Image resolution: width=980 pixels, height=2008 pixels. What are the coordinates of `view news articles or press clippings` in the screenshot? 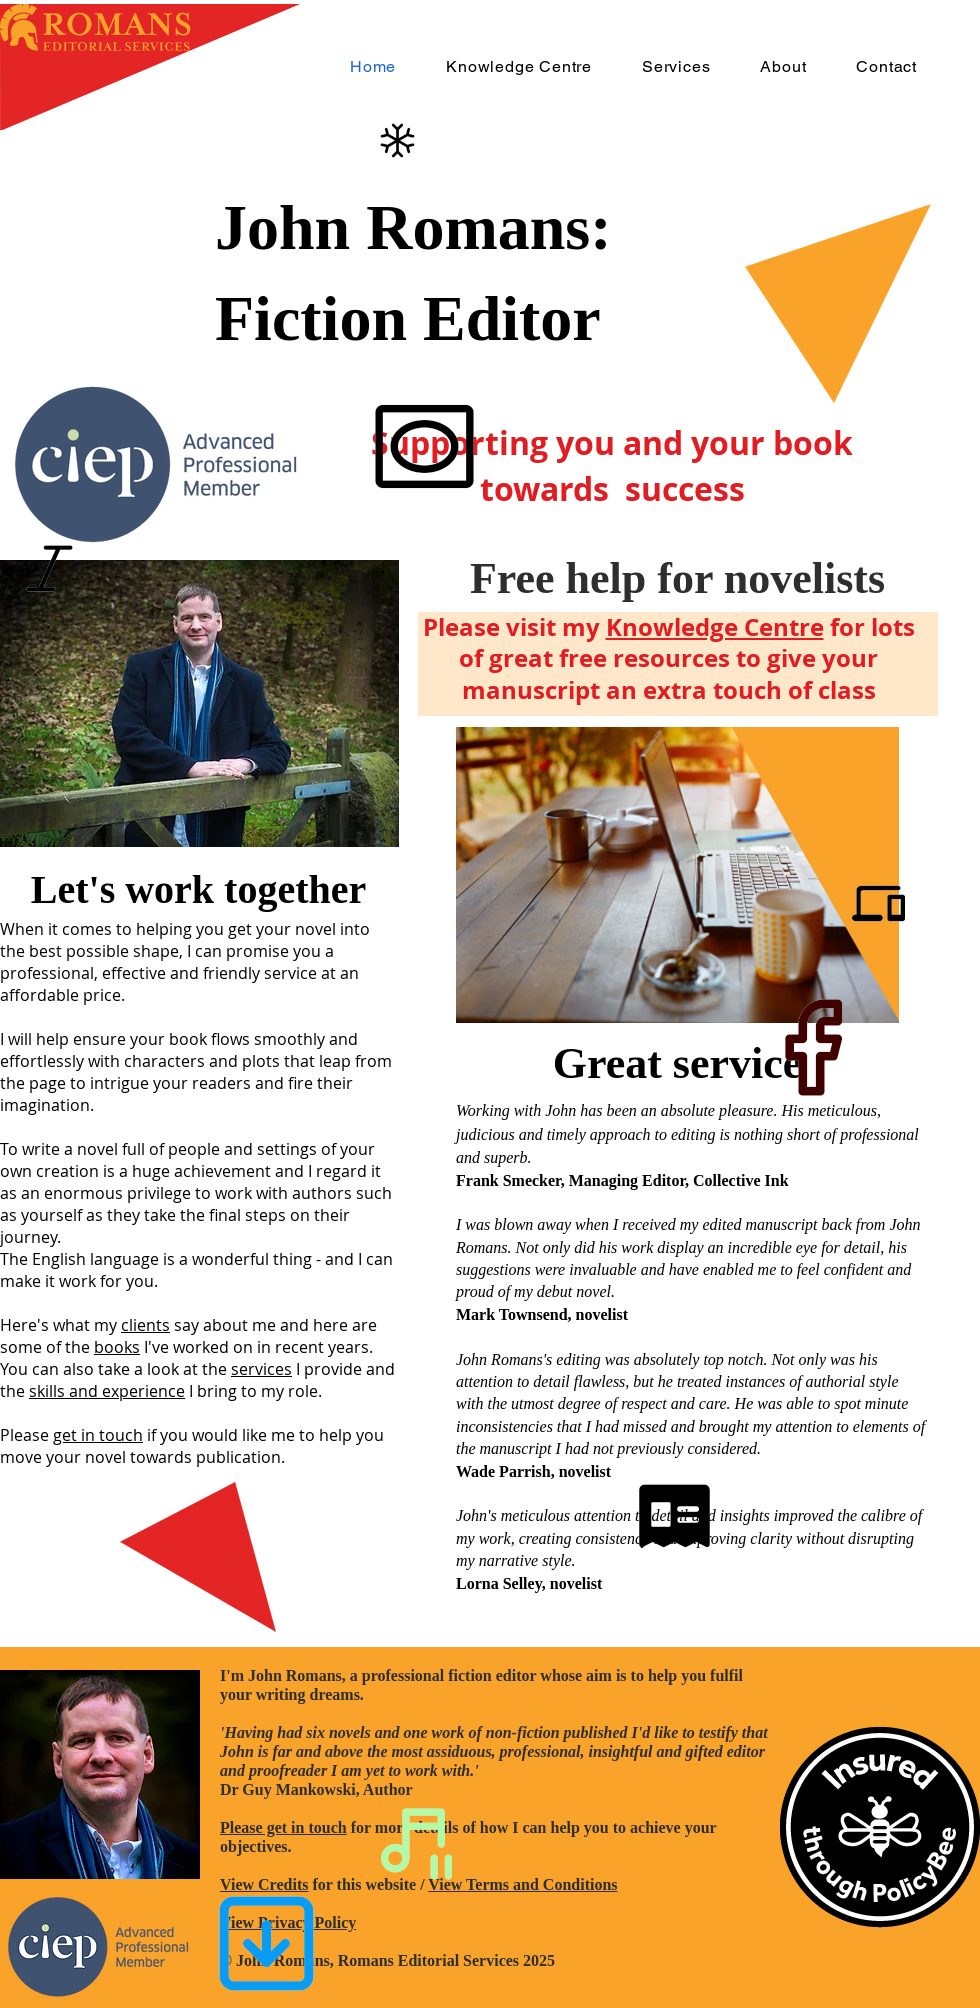 It's located at (674, 1514).